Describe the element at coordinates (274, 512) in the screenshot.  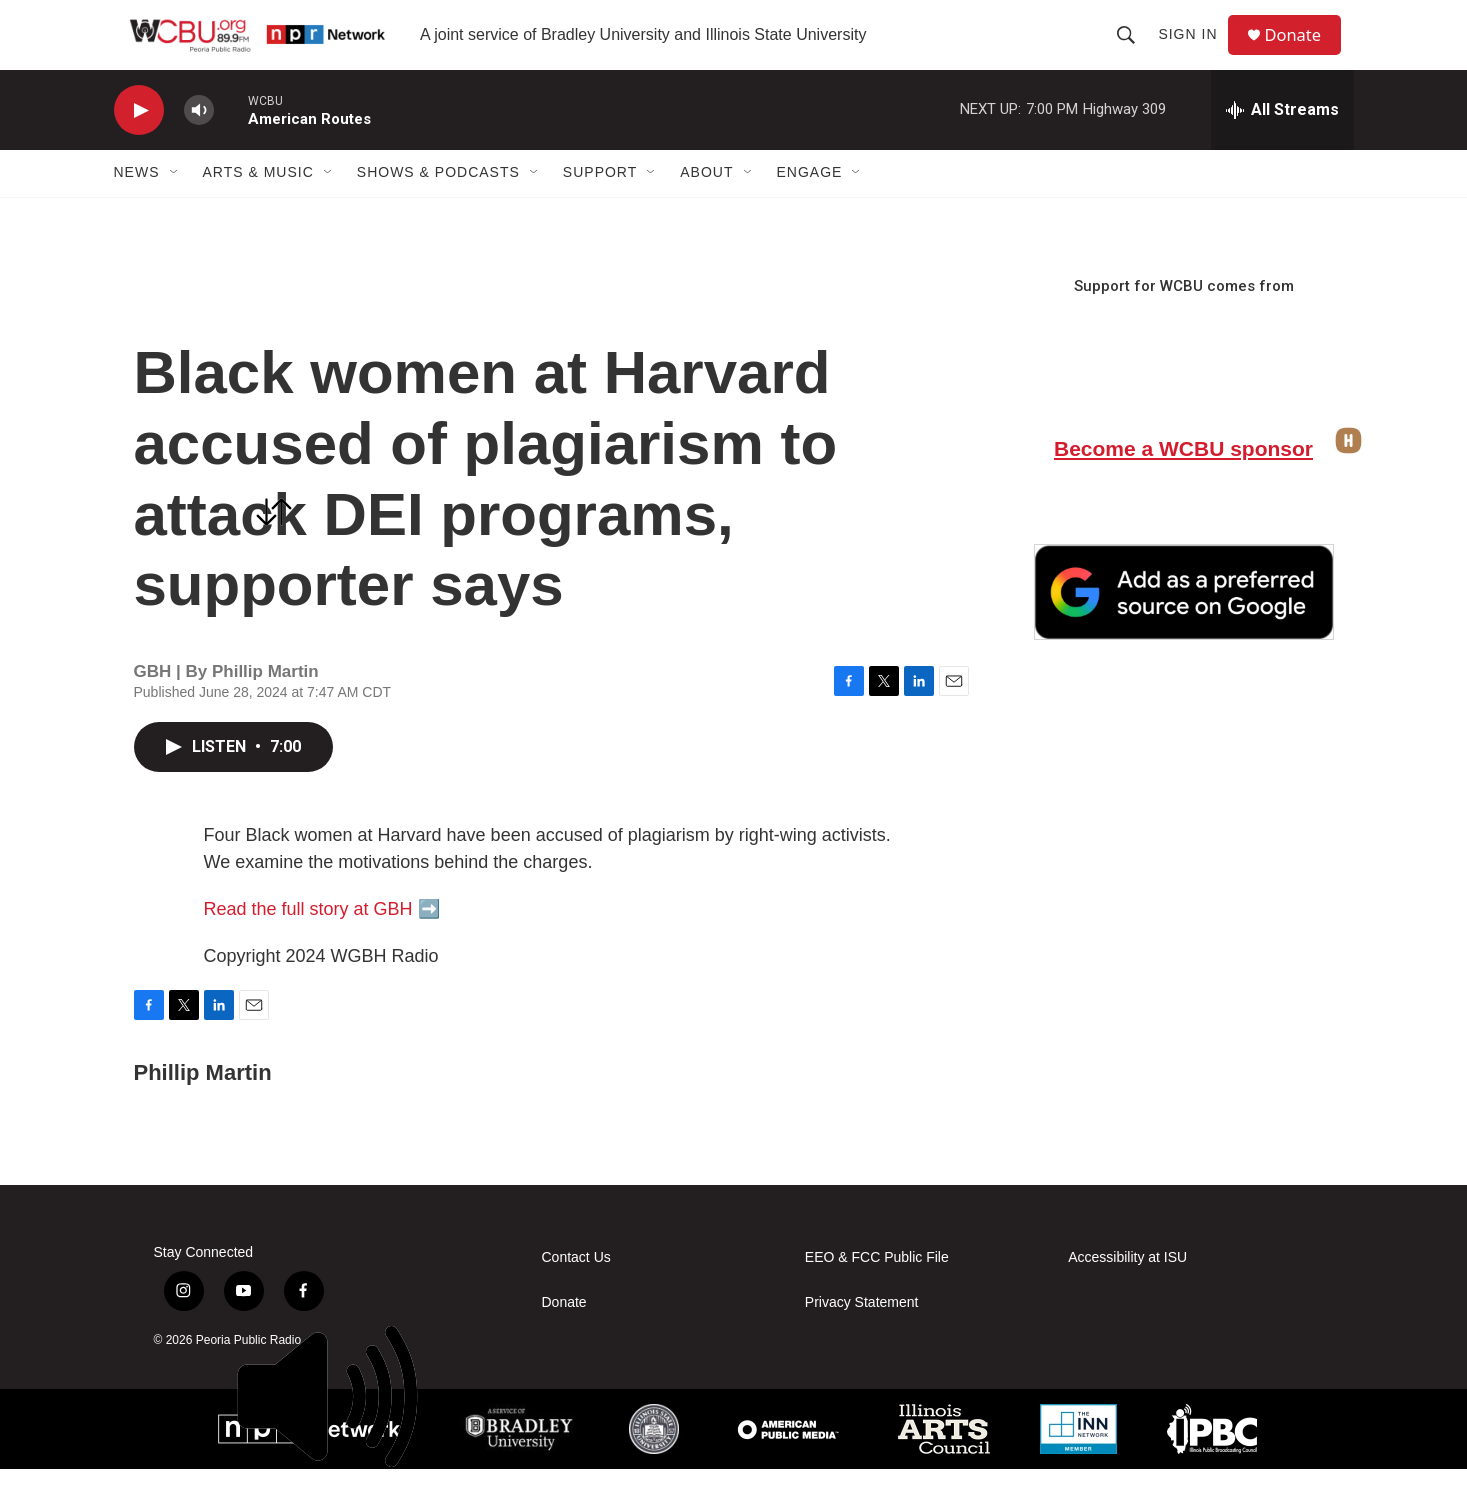
I see `swap or reorder items vertically` at that location.